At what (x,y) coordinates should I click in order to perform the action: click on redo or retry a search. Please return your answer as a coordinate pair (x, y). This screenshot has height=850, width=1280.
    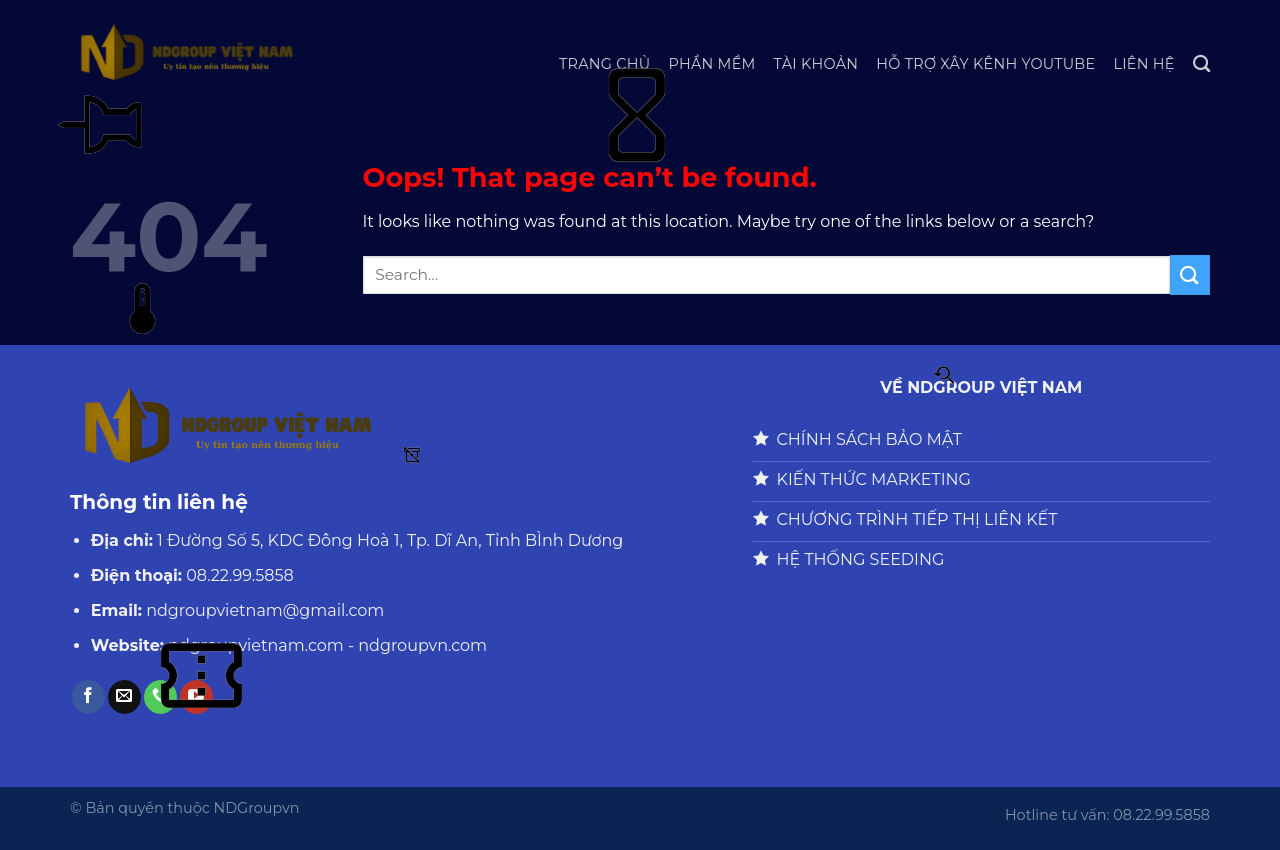
    Looking at the image, I should click on (944, 375).